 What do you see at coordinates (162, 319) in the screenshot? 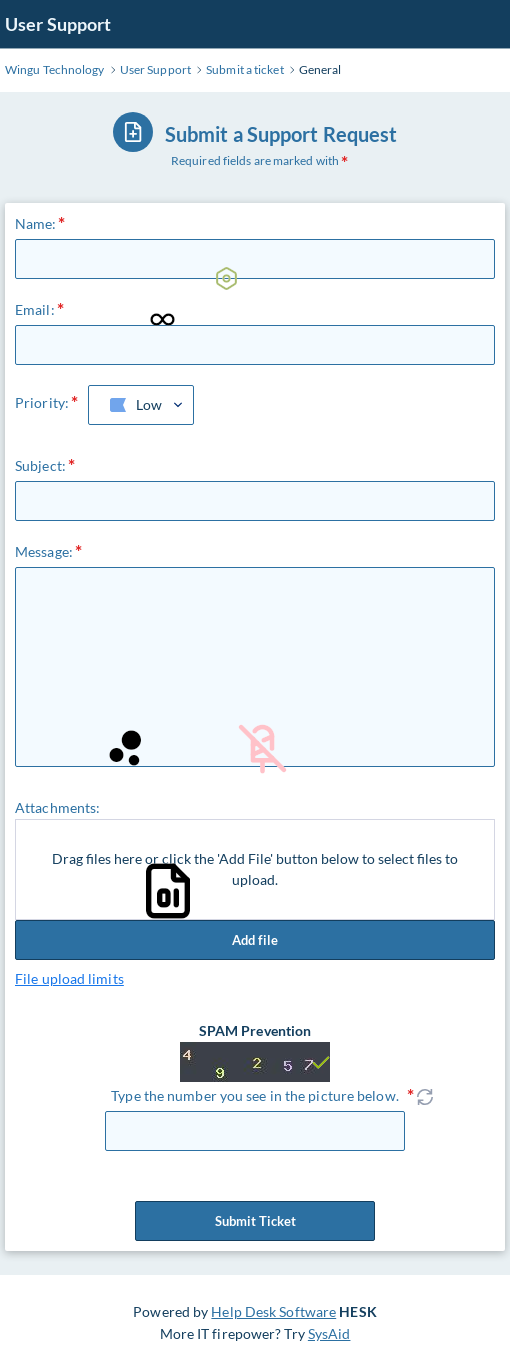
I see `indicates unlimited or infinite content` at bounding box center [162, 319].